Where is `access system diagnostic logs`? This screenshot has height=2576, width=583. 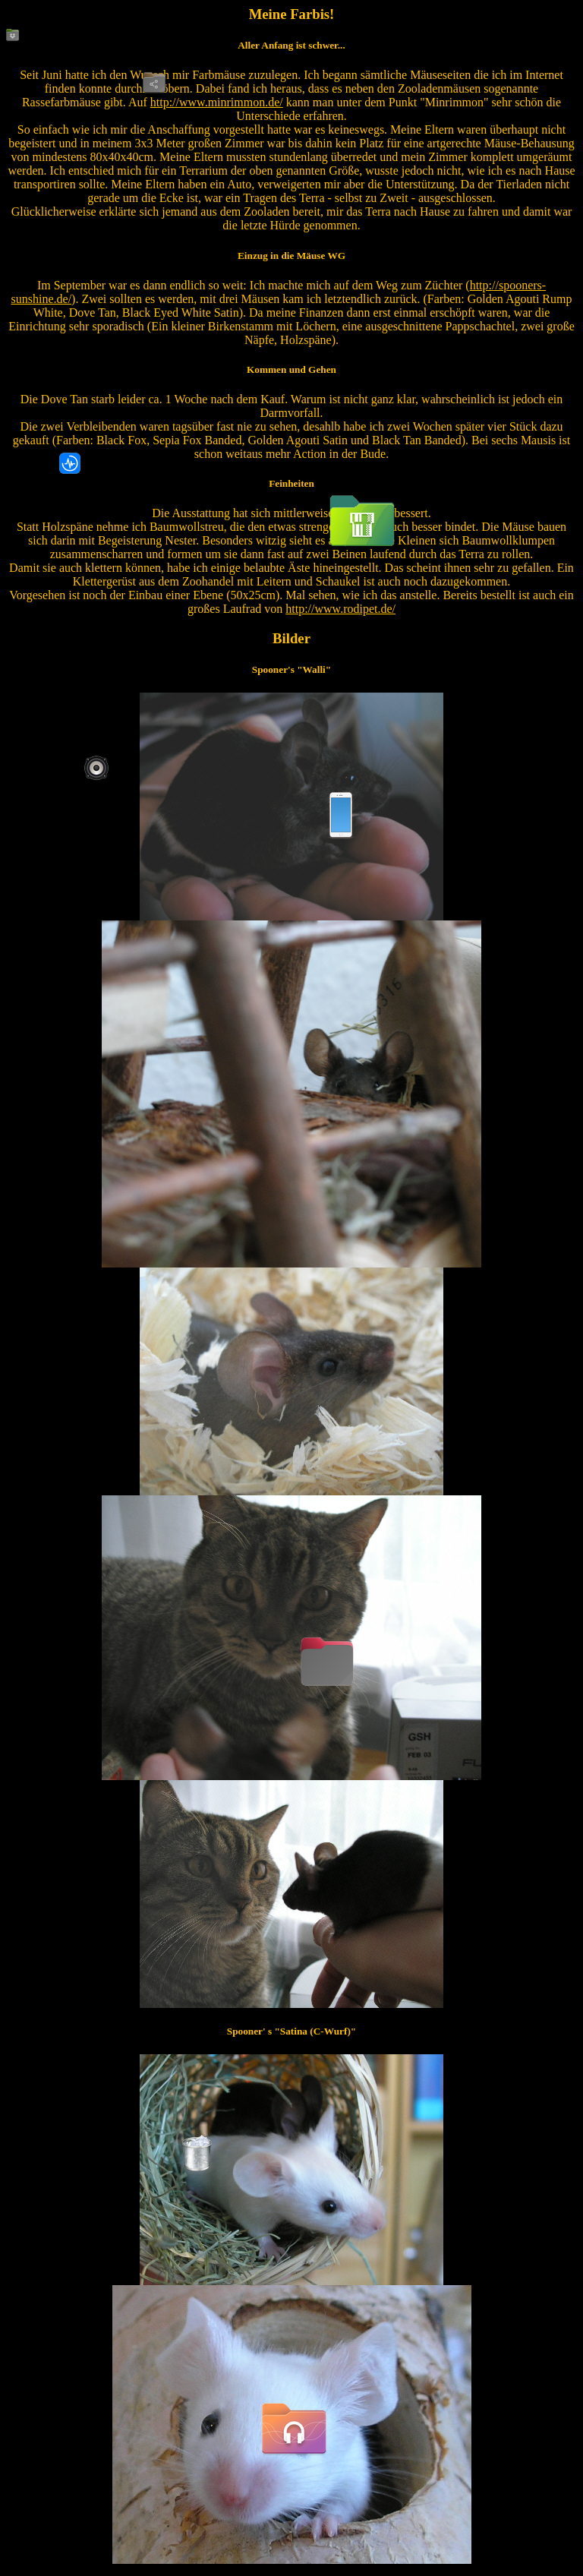
access system diagnostic logs is located at coordinates (70, 463).